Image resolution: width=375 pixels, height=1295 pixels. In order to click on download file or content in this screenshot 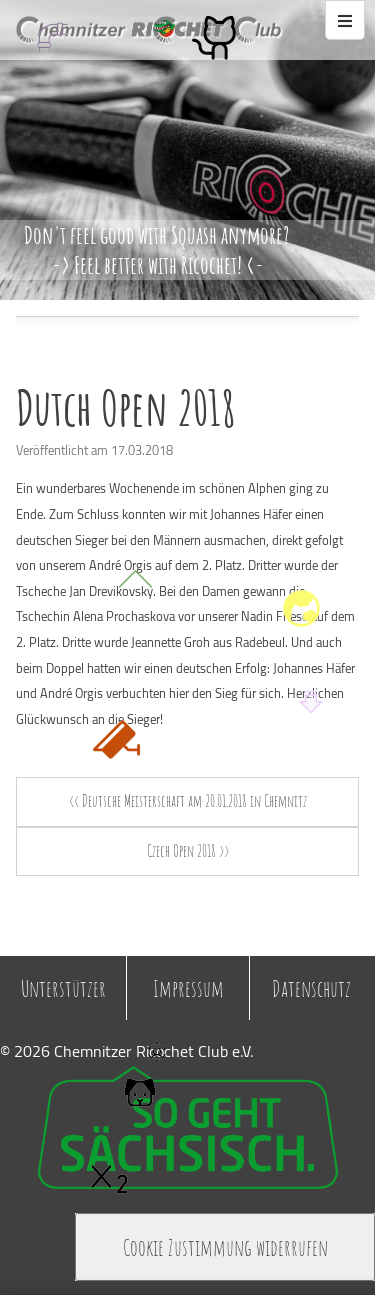, I will do `click(311, 701)`.